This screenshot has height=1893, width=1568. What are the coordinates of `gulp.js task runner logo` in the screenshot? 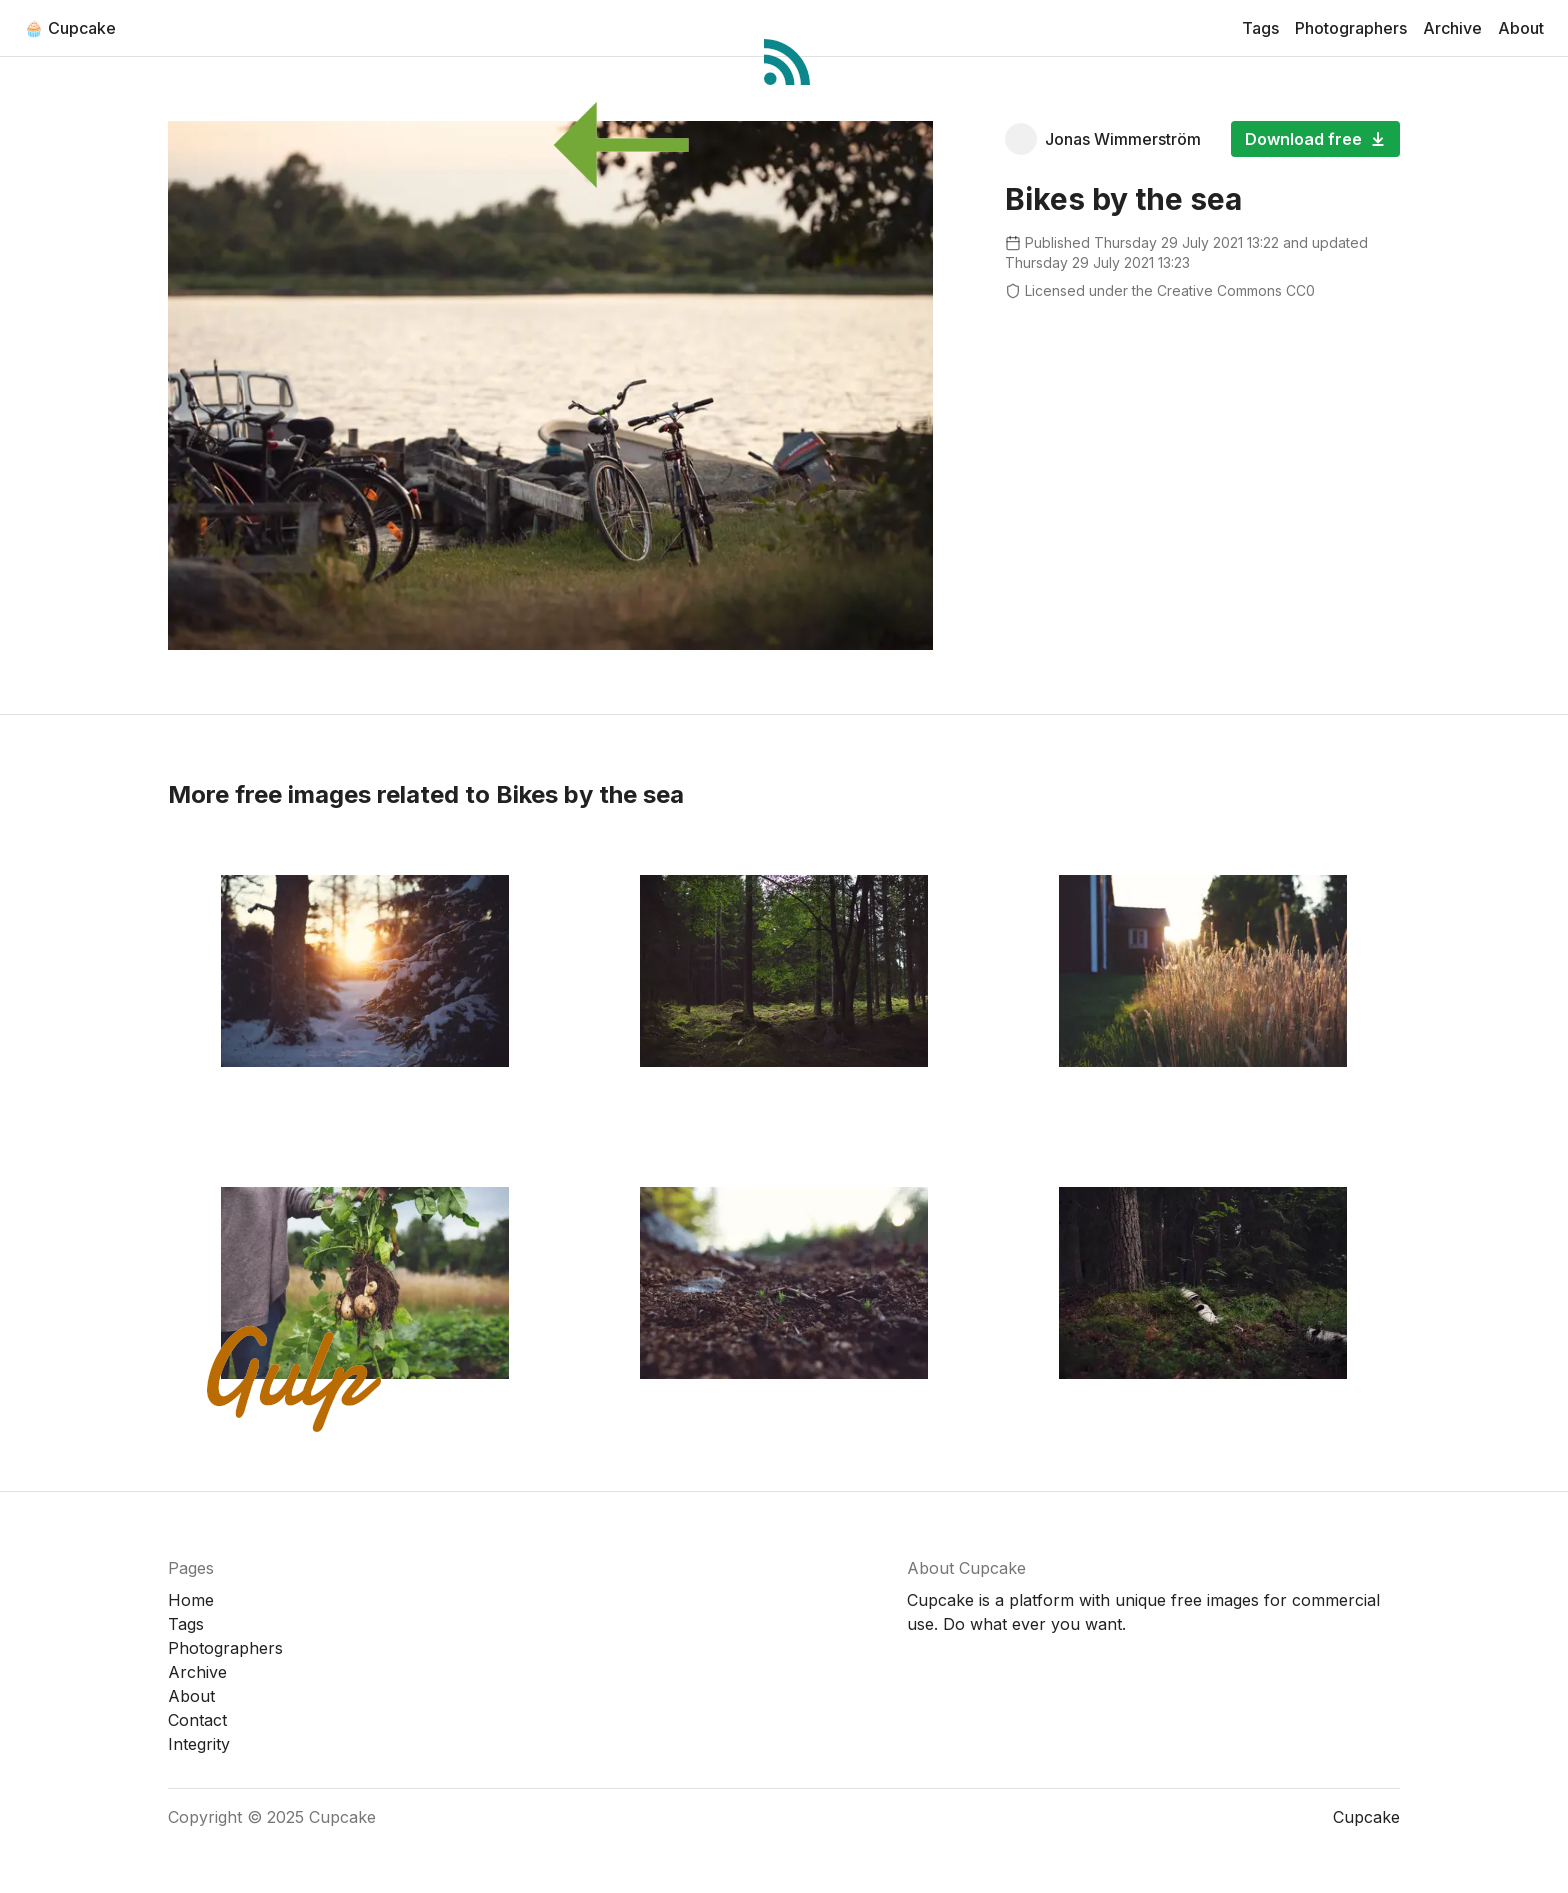 It's located at (294, 1379).